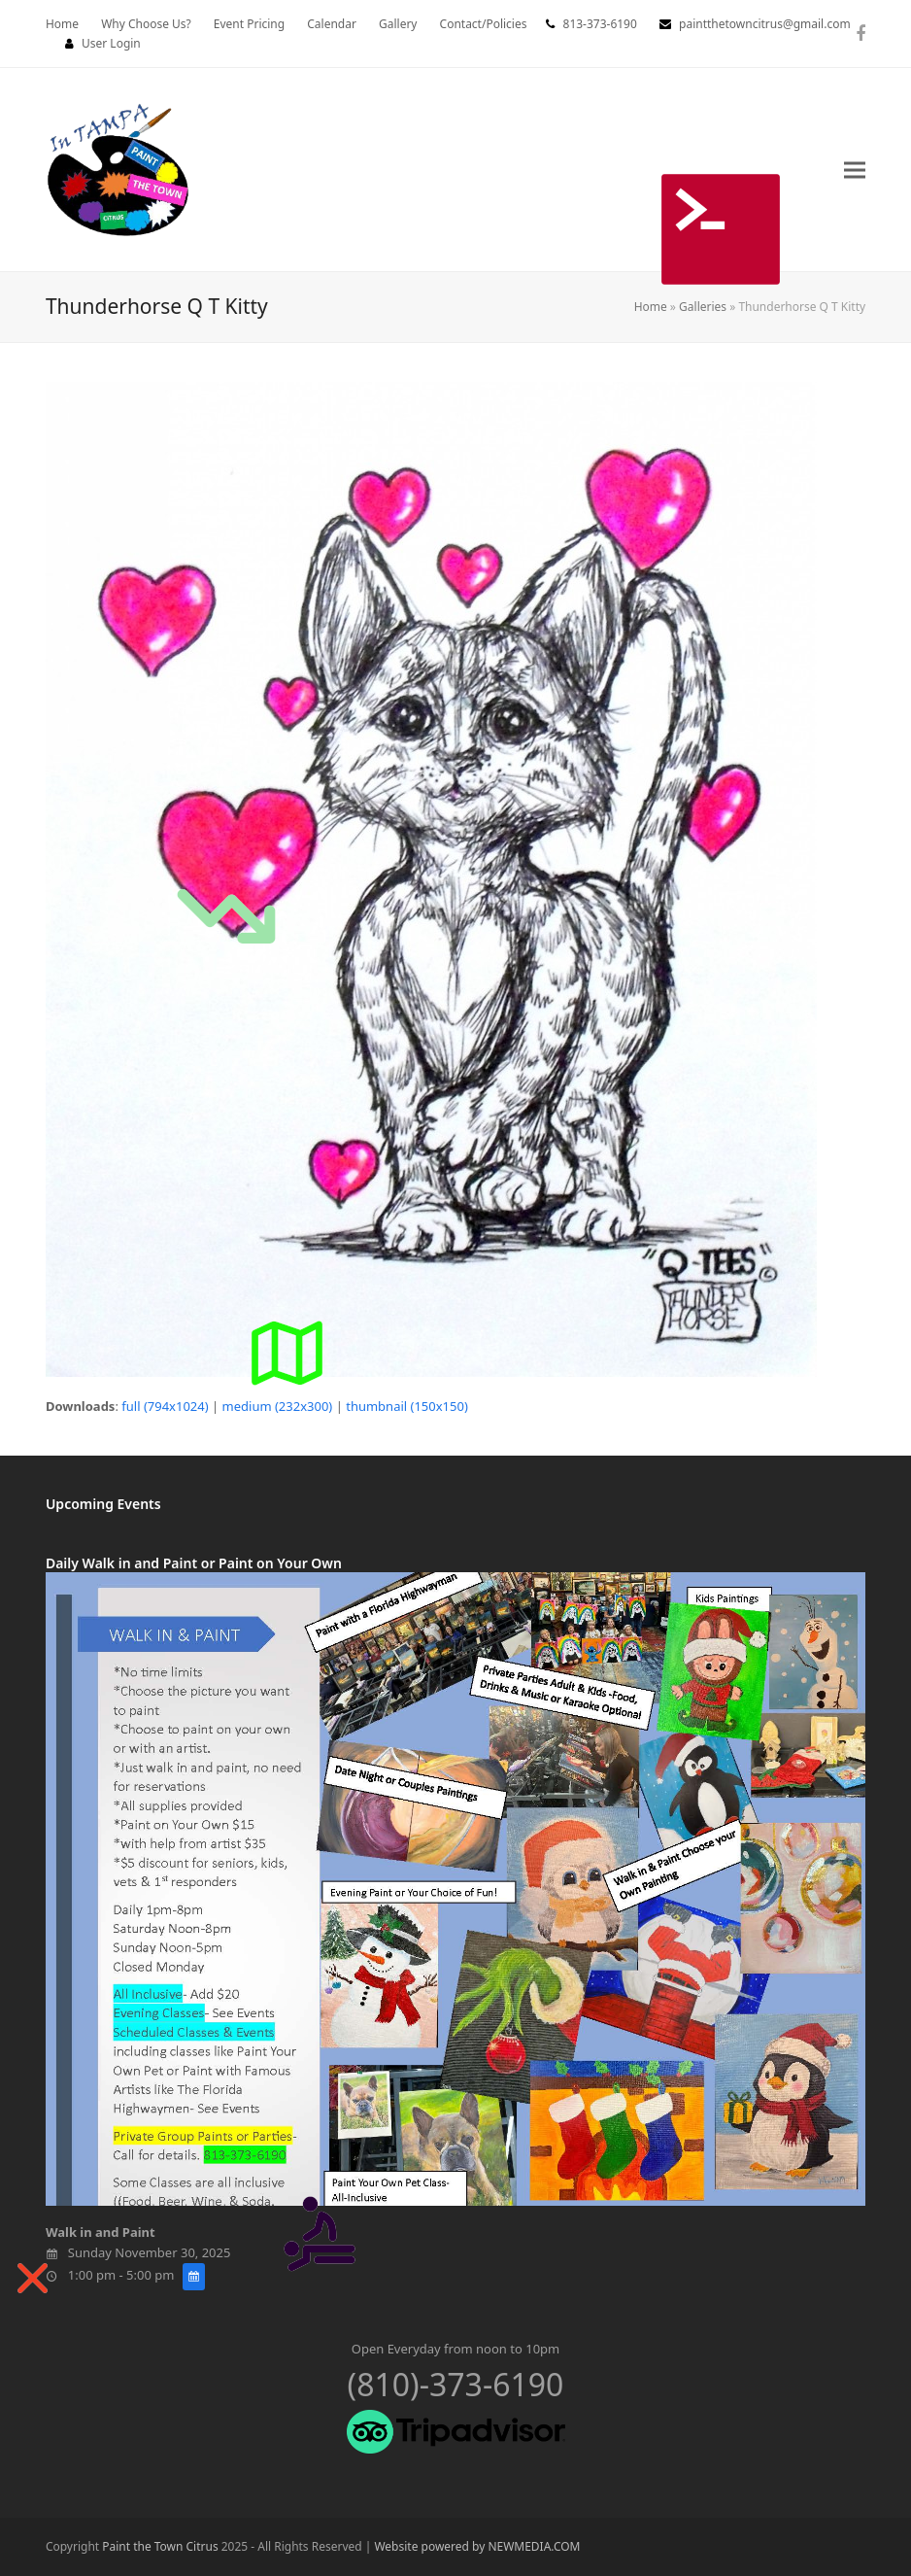 This screenshot has width=911, height=2576. I want to click on indicates a declining trend or decrease in value, so click(226, 916).